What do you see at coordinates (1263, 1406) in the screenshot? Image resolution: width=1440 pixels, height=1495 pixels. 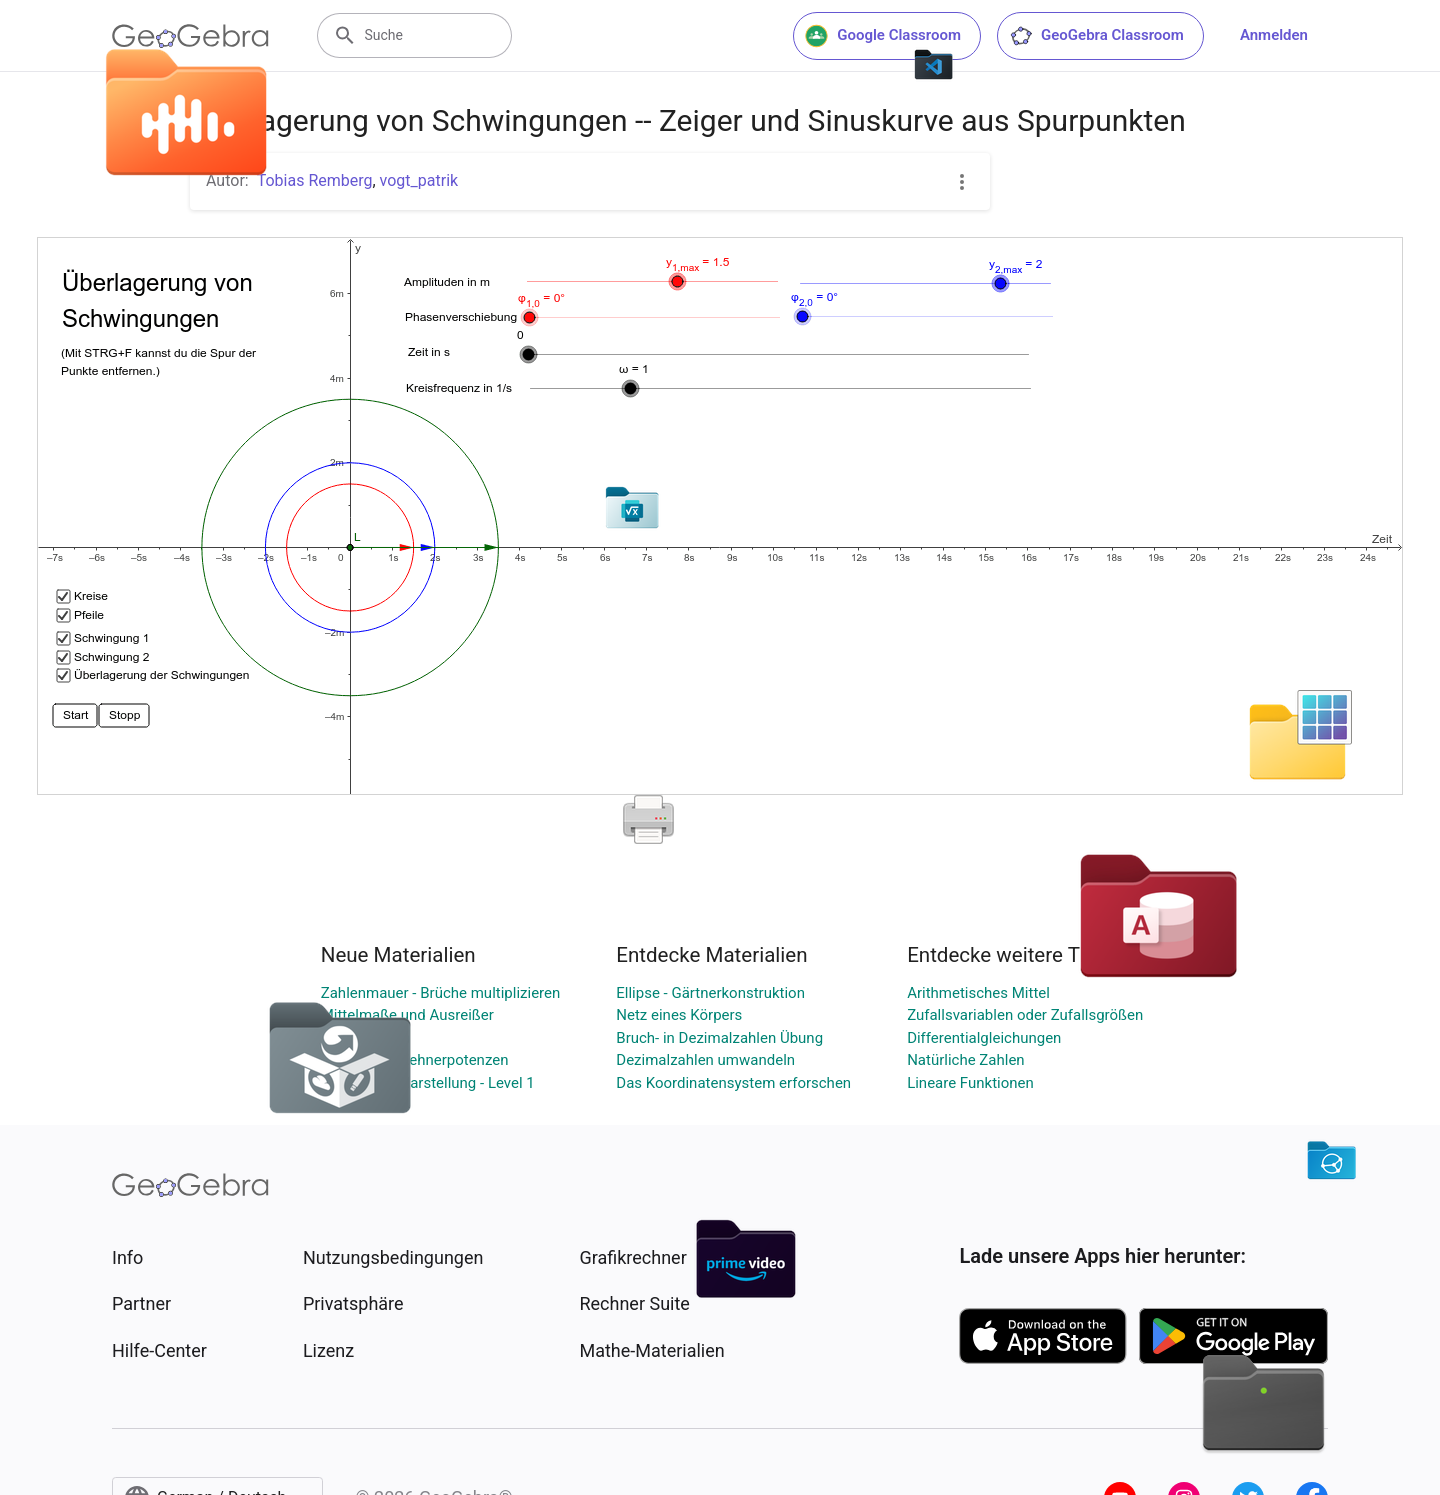 I see `access network server files` at bounding box center [1263, 1406].